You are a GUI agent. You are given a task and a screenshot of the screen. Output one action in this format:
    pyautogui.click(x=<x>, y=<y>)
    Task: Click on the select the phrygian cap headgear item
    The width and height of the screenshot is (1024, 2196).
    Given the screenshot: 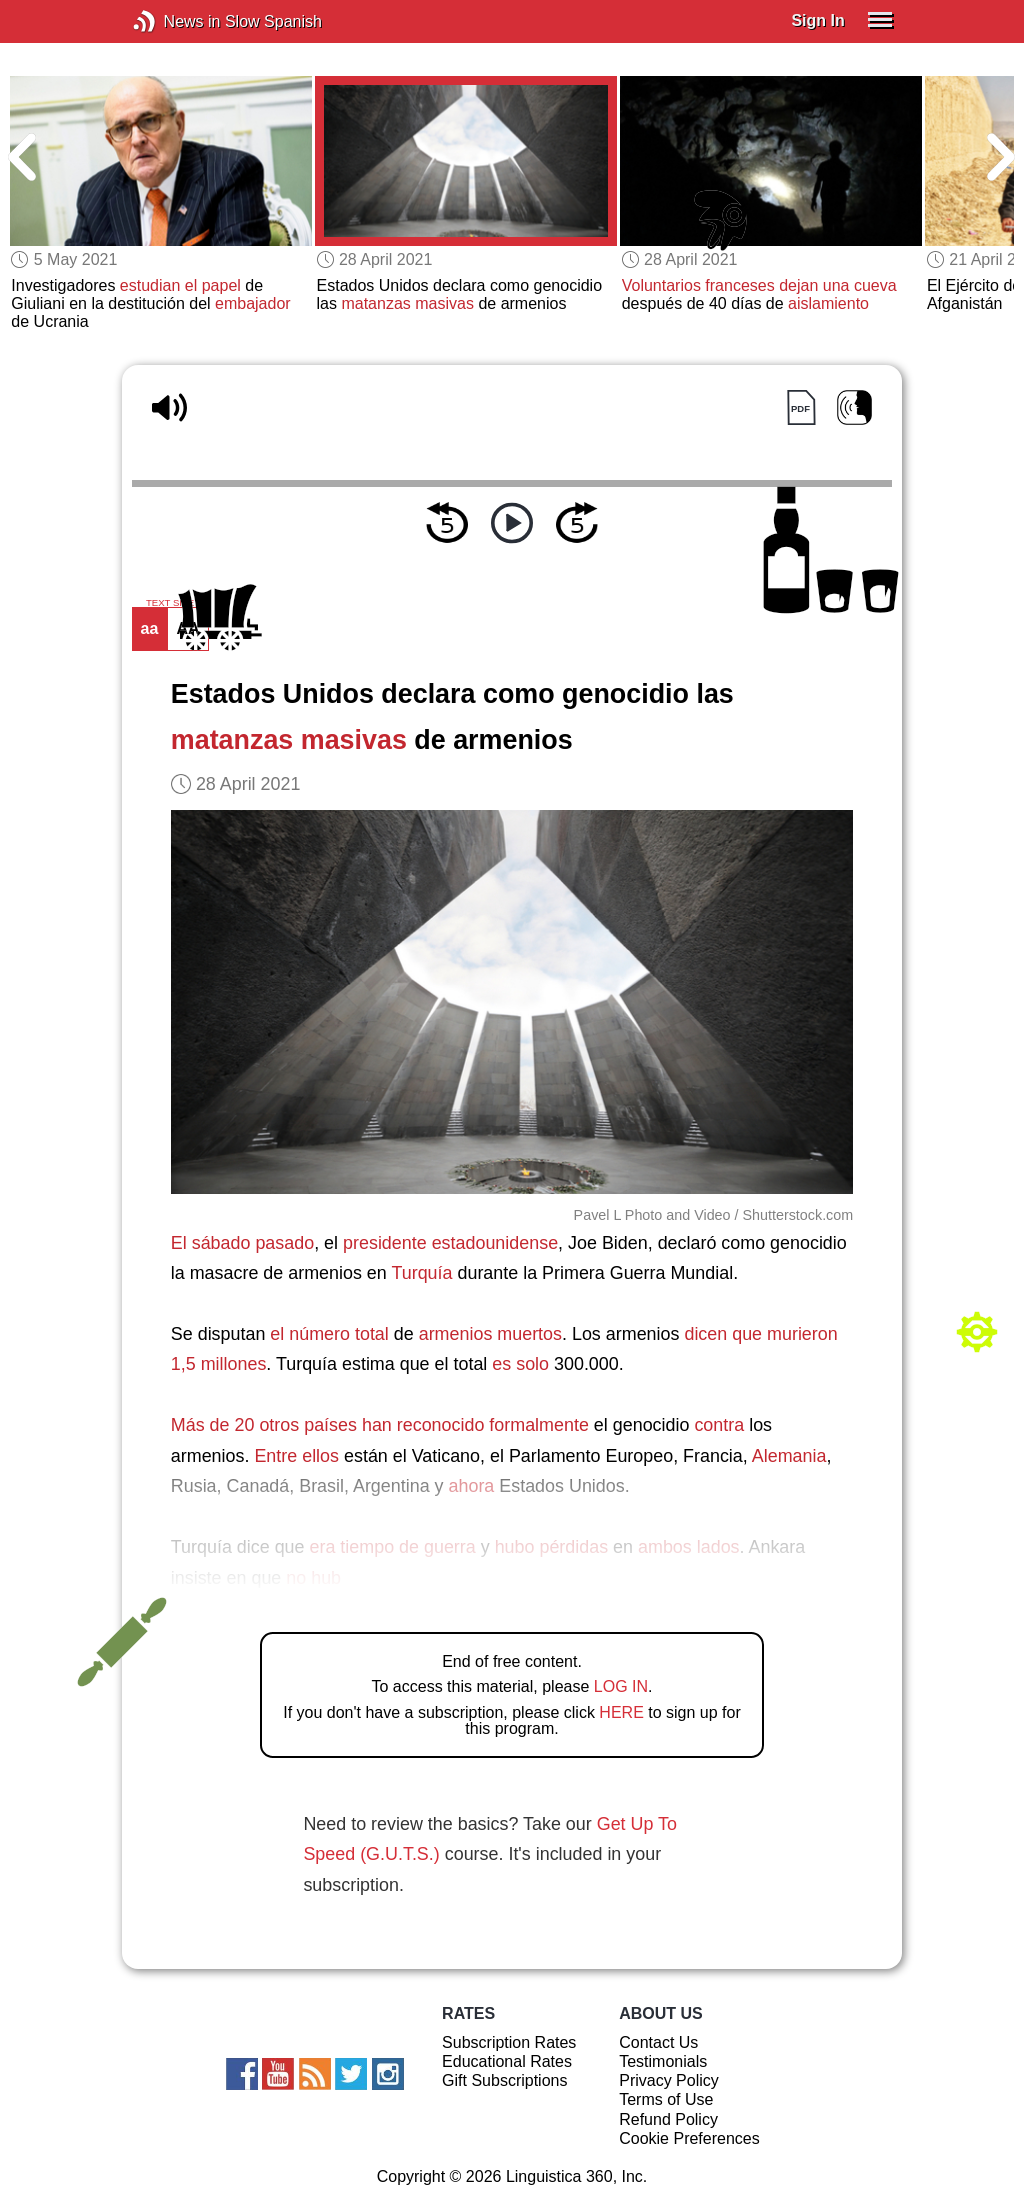 What is the action you would take?
    pyautogui.click(x=720, y=220)
    